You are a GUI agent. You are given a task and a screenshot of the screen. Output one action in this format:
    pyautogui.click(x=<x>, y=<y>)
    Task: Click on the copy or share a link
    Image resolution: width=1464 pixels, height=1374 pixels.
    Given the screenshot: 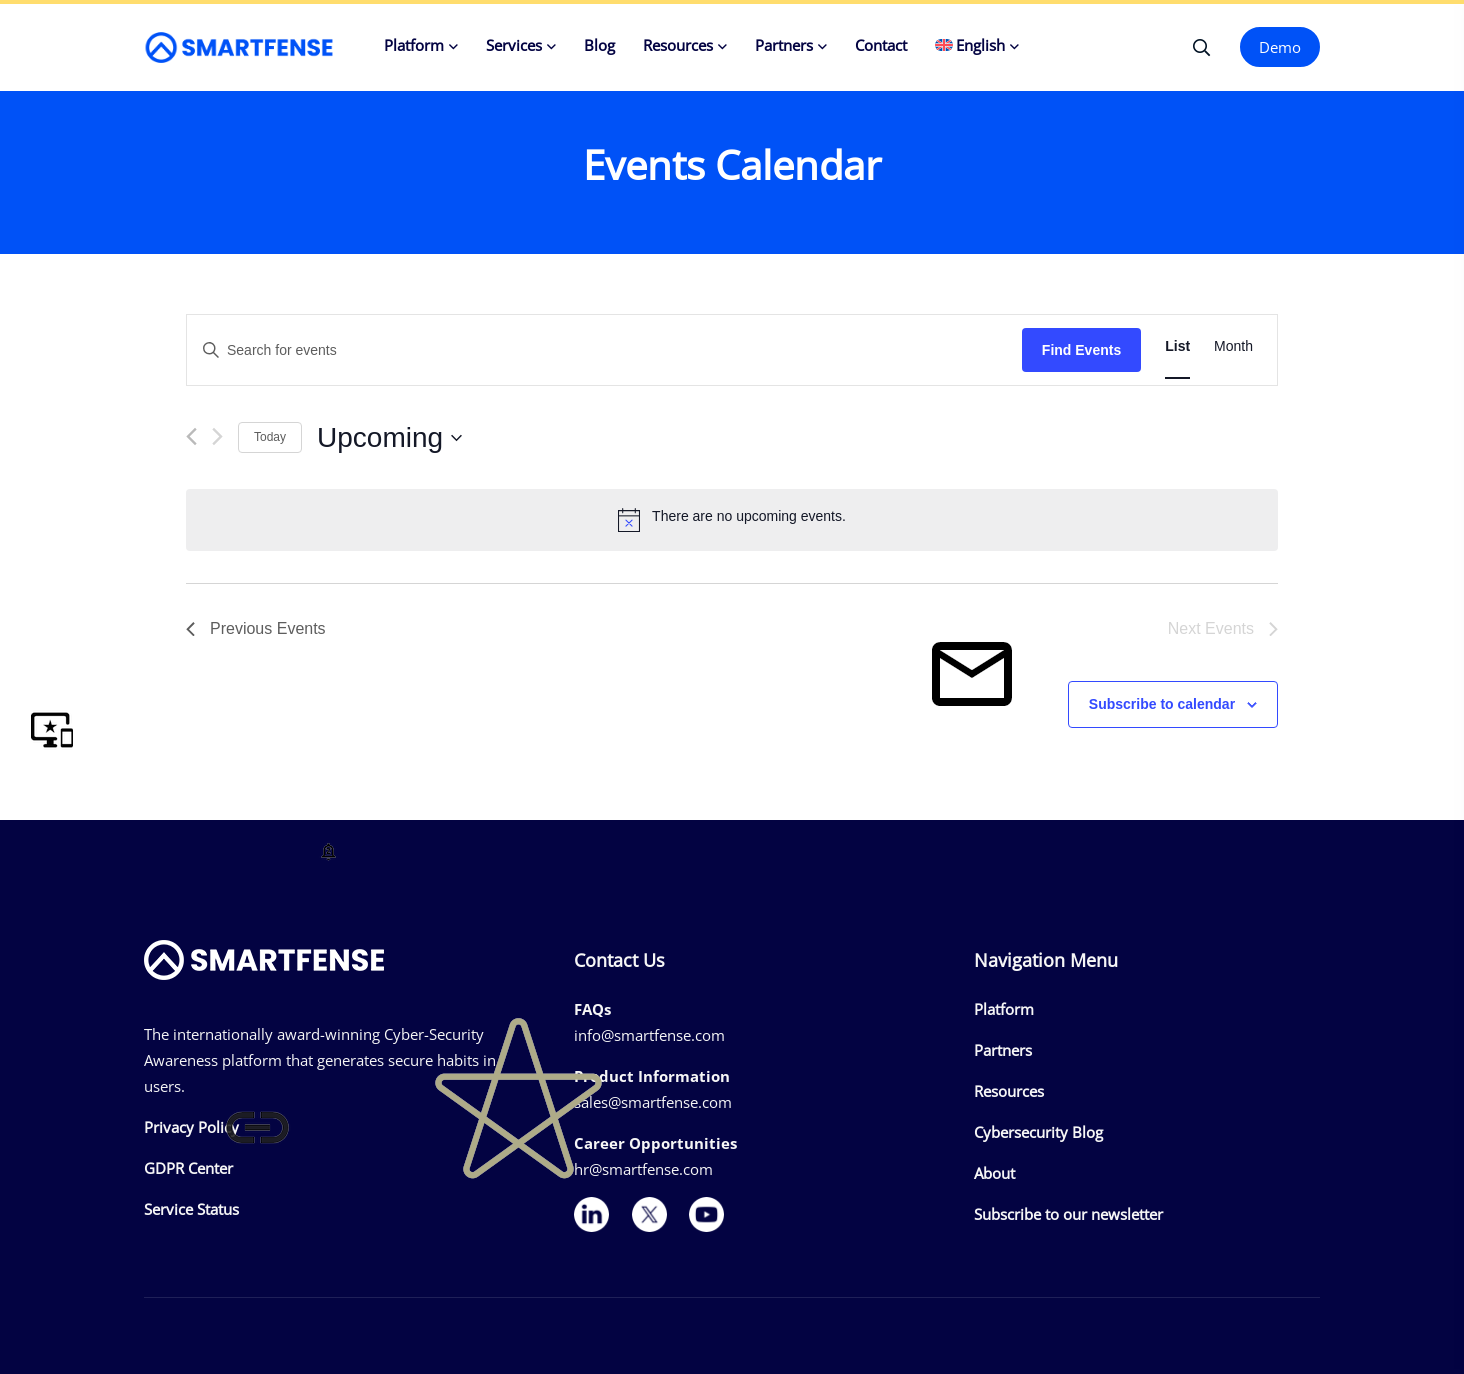 What is the action you would take?
    pyautogui.click(x=257, y=1127)
    